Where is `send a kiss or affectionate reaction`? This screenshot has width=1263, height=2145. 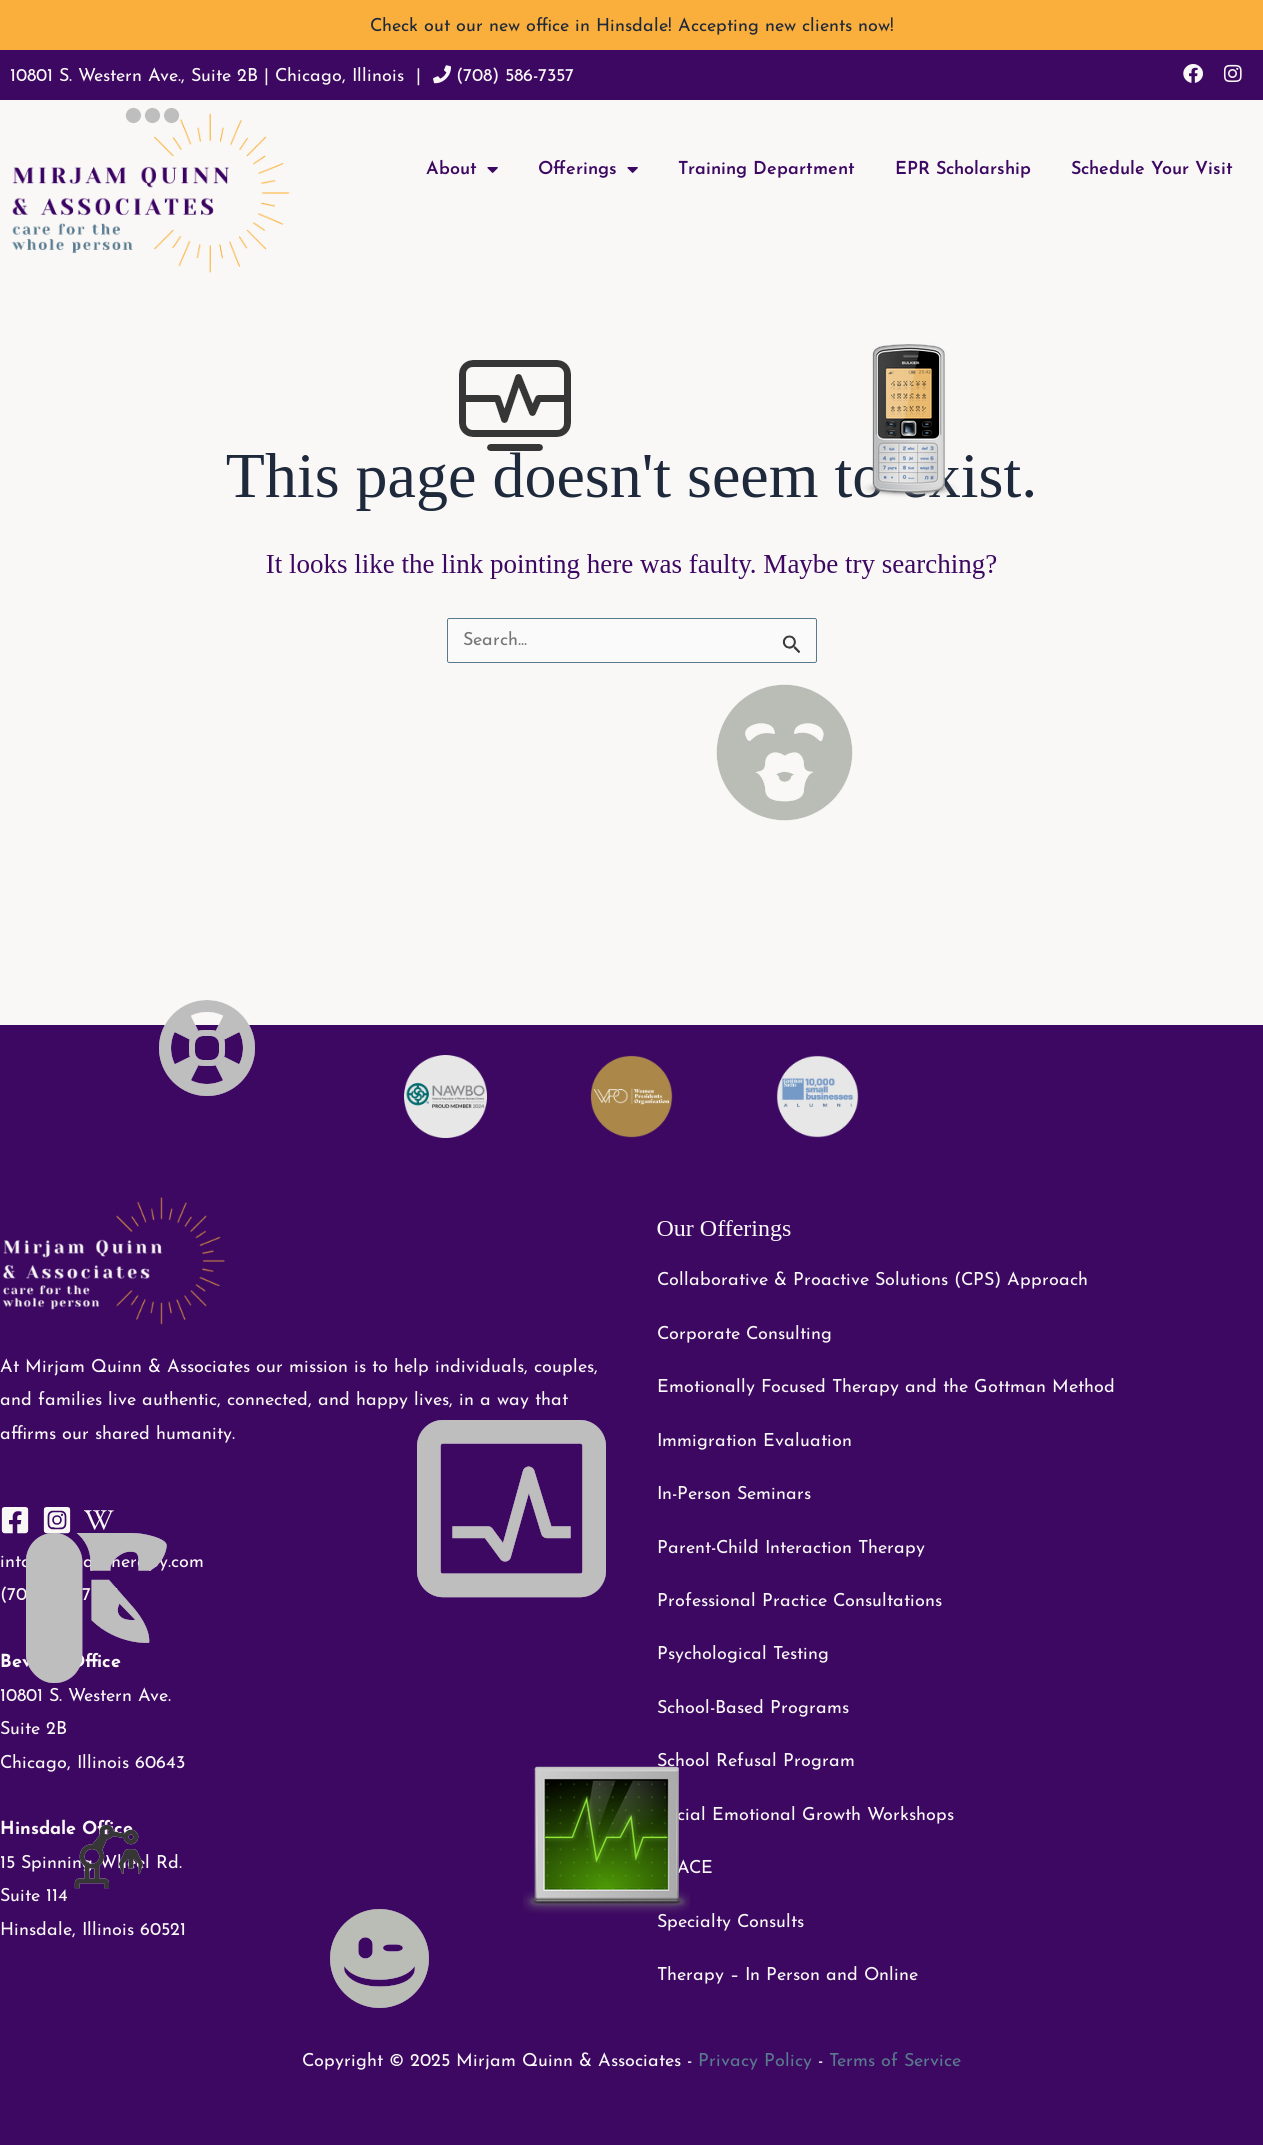 send a kiss or affectionate reaction is located at coordinates (784, 752).